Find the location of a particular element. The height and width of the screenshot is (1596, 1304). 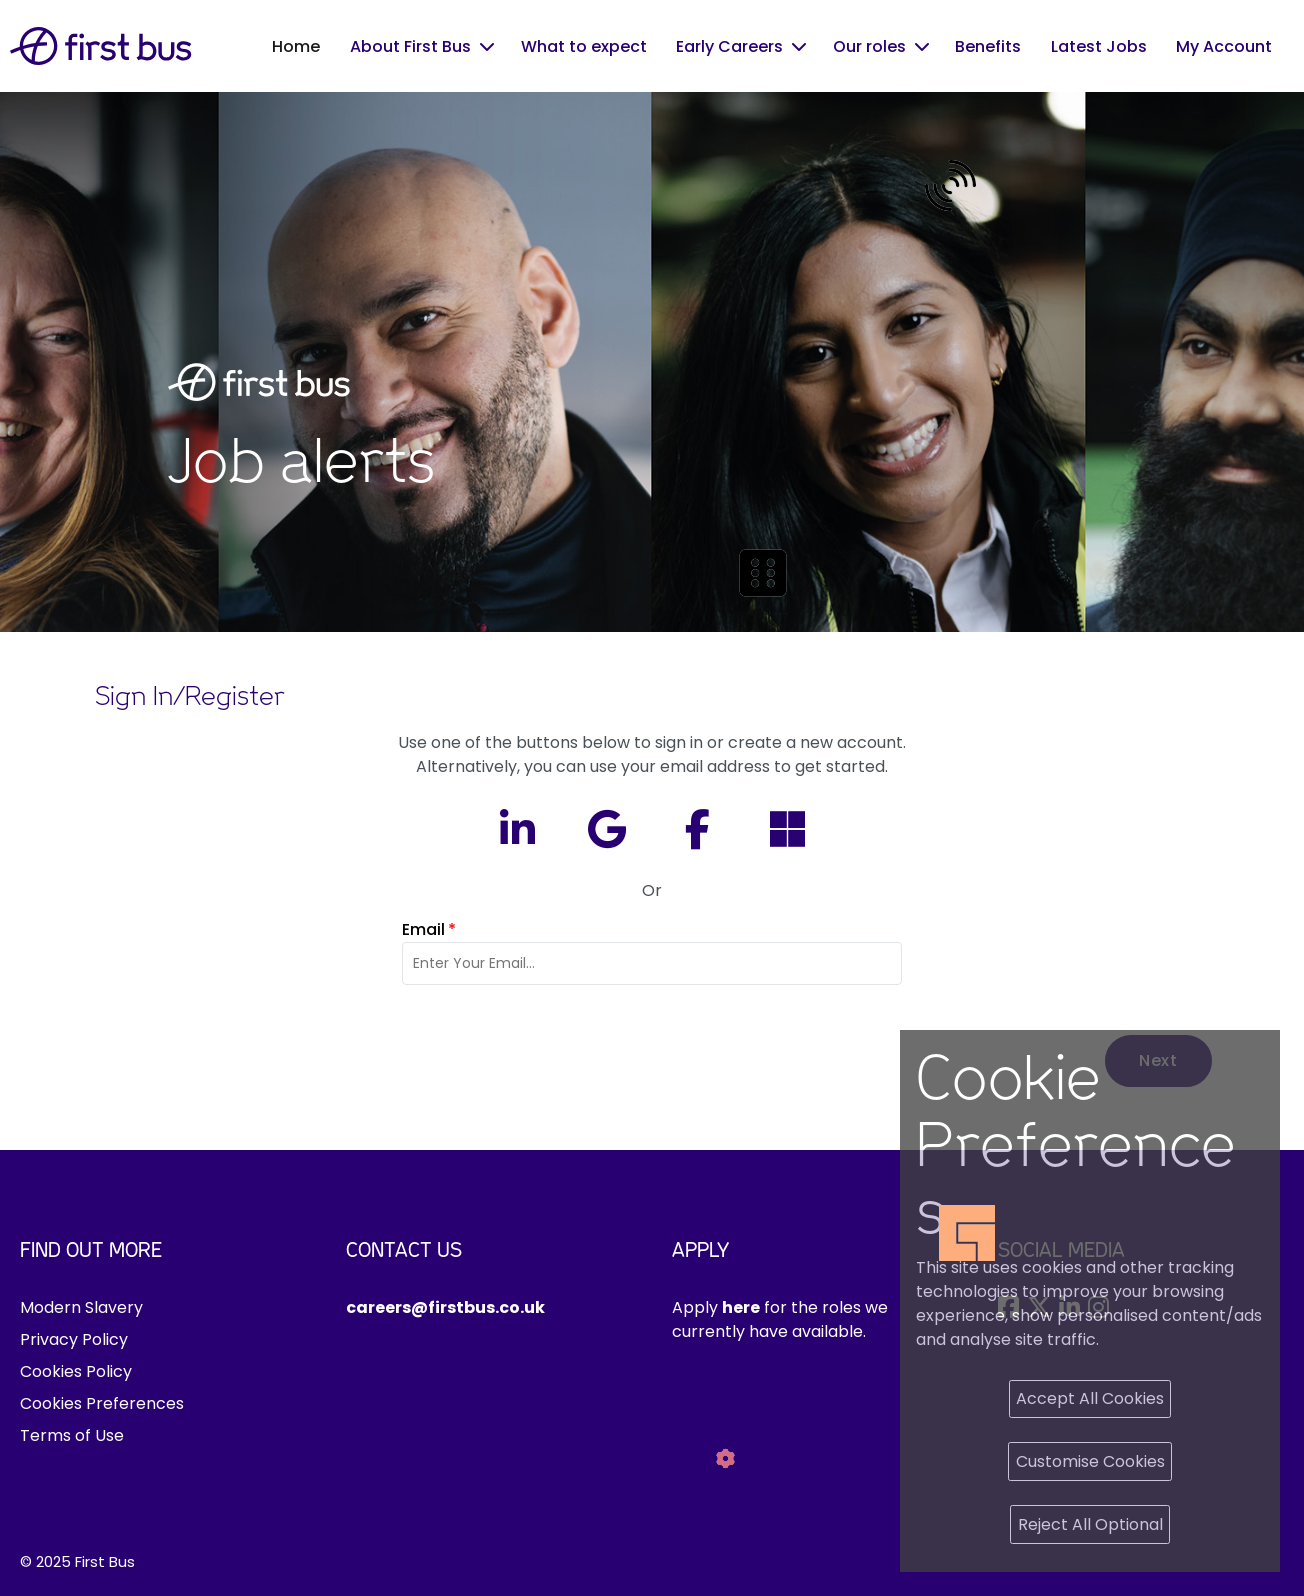

open facebook gaming app is located at coordinates (967, 1233).